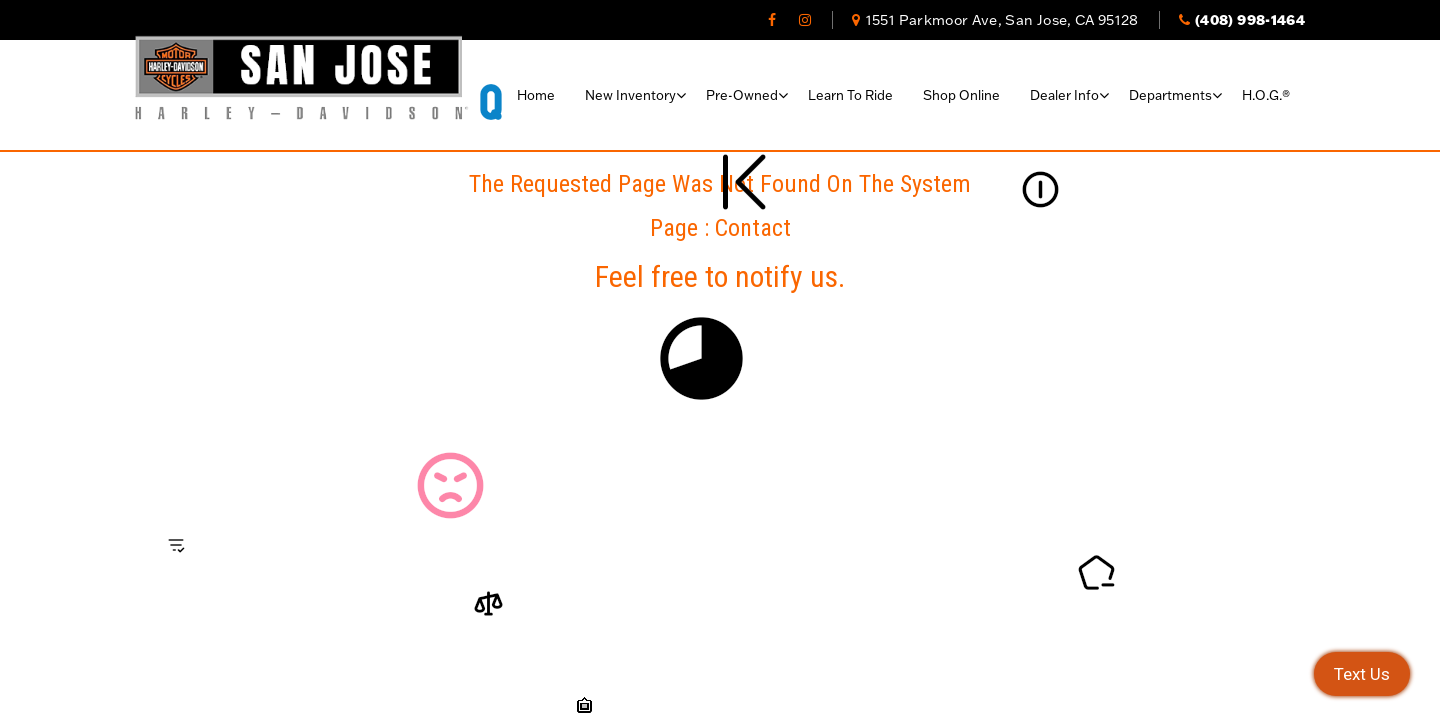 The width and height of the screenshot is (1440, 720). What do you see at coordinates (491, 102) in the screenshot?
I see `indicates a label or category starting with "q"` at bounding box center [491, 102].